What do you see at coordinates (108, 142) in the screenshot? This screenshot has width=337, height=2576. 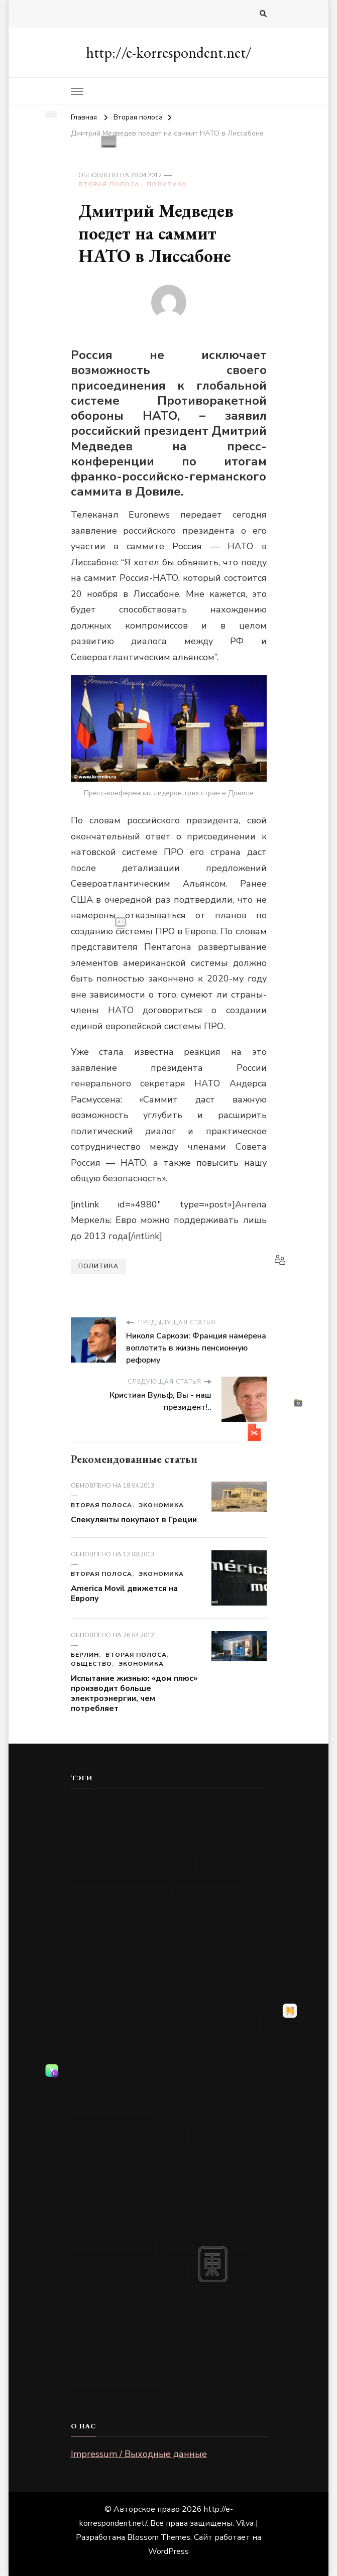 I see `access removable storage device` at bounding box center [108, 142].